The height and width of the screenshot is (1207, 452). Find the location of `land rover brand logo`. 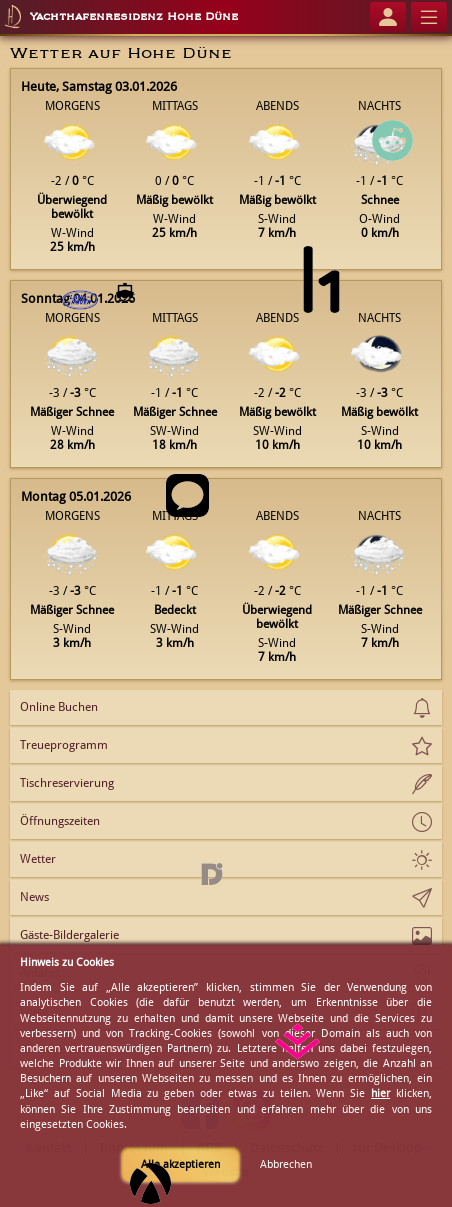

land rover brand logo is located at coordinates (80, 300).